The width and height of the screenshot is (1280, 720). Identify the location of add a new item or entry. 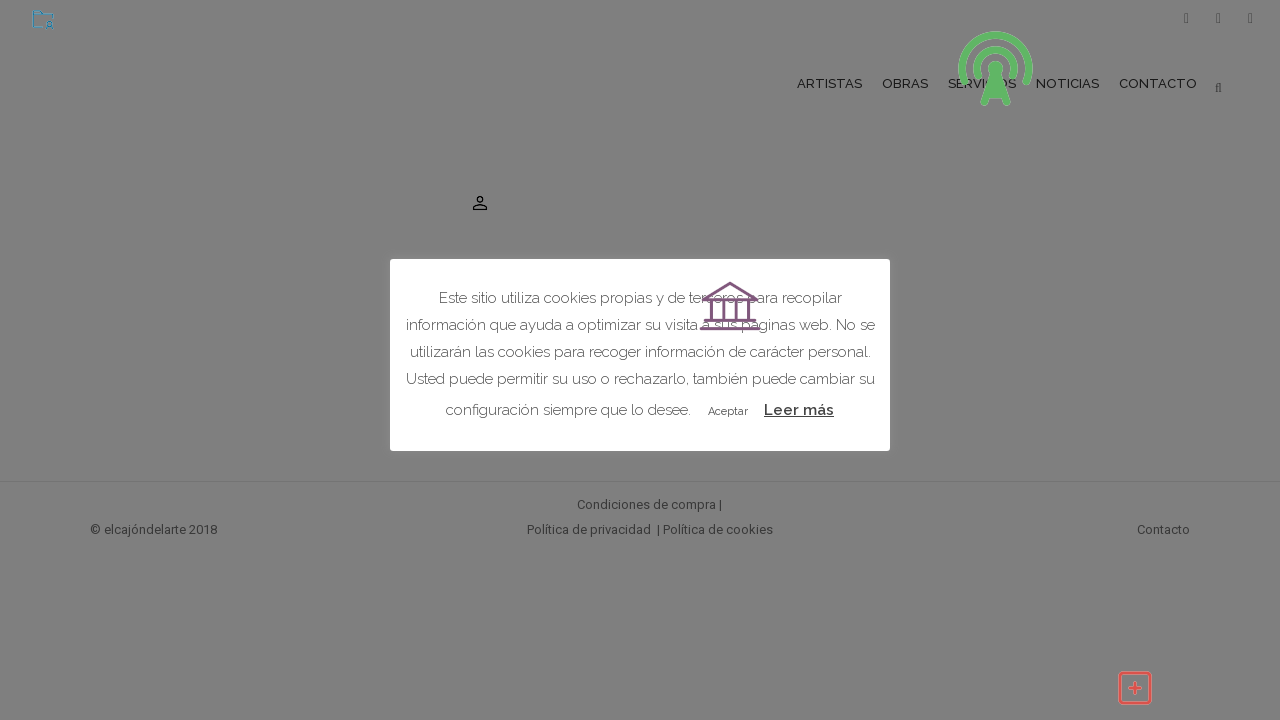
(1135, 688).